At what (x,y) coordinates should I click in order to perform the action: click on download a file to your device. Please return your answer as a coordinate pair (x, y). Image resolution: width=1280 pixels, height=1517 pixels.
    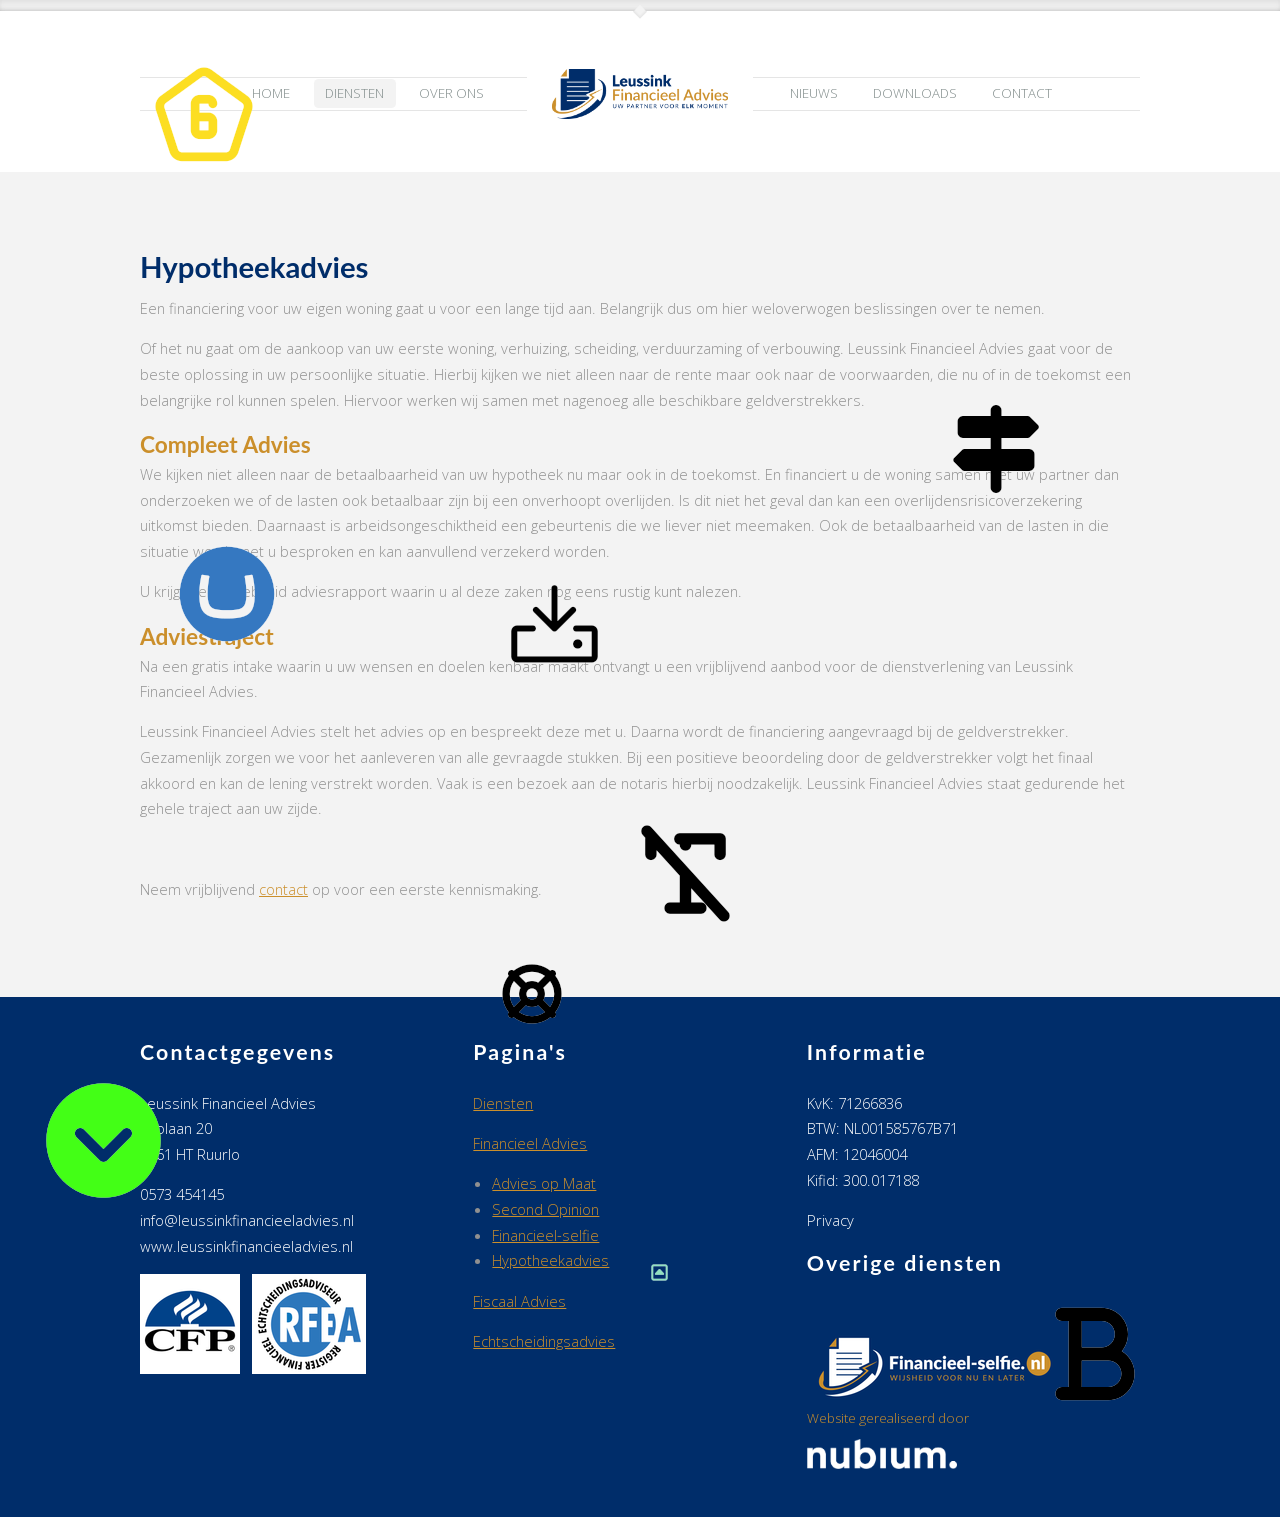
    Looking at the image, I should click on (554, 628).